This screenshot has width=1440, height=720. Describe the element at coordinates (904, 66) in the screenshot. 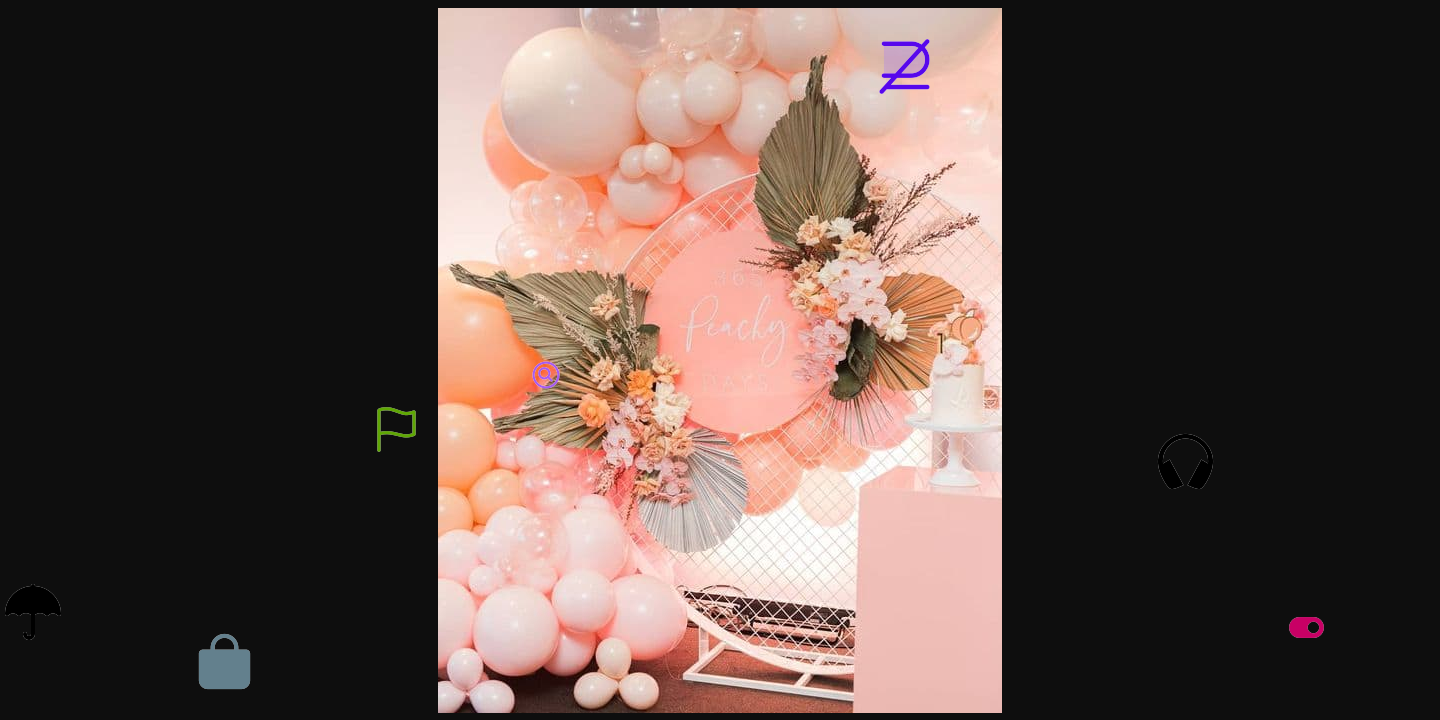

I see `indicates set is not a superset of another in mathematical notation` at that location.